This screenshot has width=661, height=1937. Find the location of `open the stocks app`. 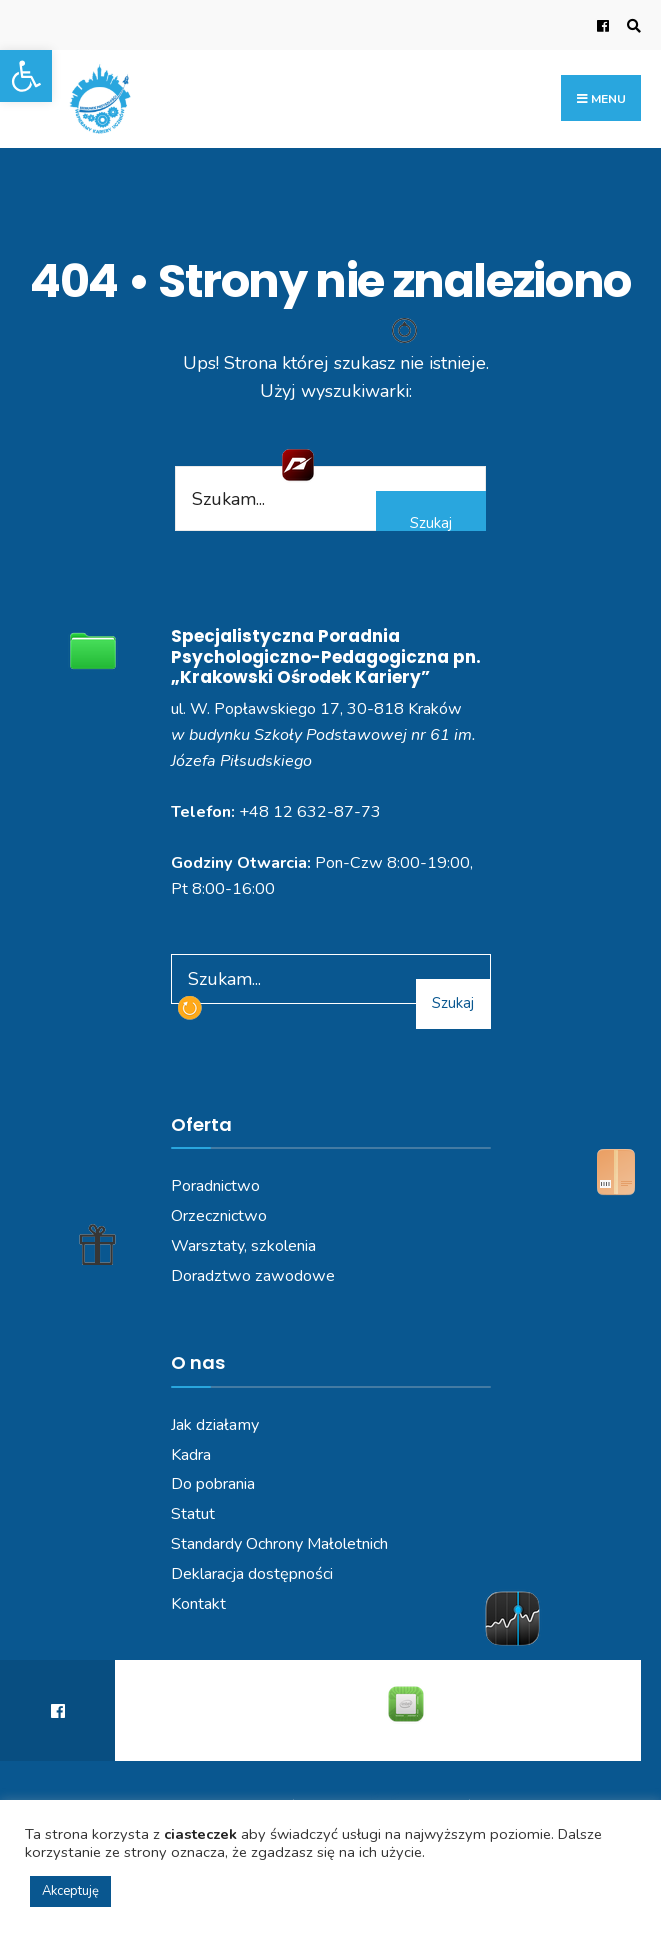

open the stocks app is located at coordinates (512, 1618).